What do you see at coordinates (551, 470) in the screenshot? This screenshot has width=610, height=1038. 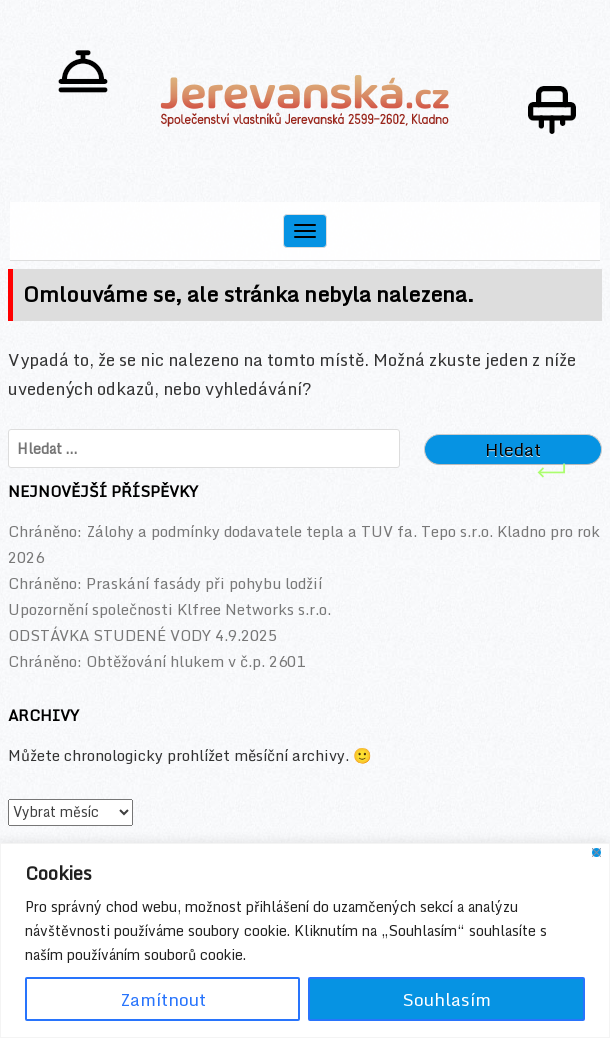 I see `return to previous item or step` at bounding box center [551, 470].